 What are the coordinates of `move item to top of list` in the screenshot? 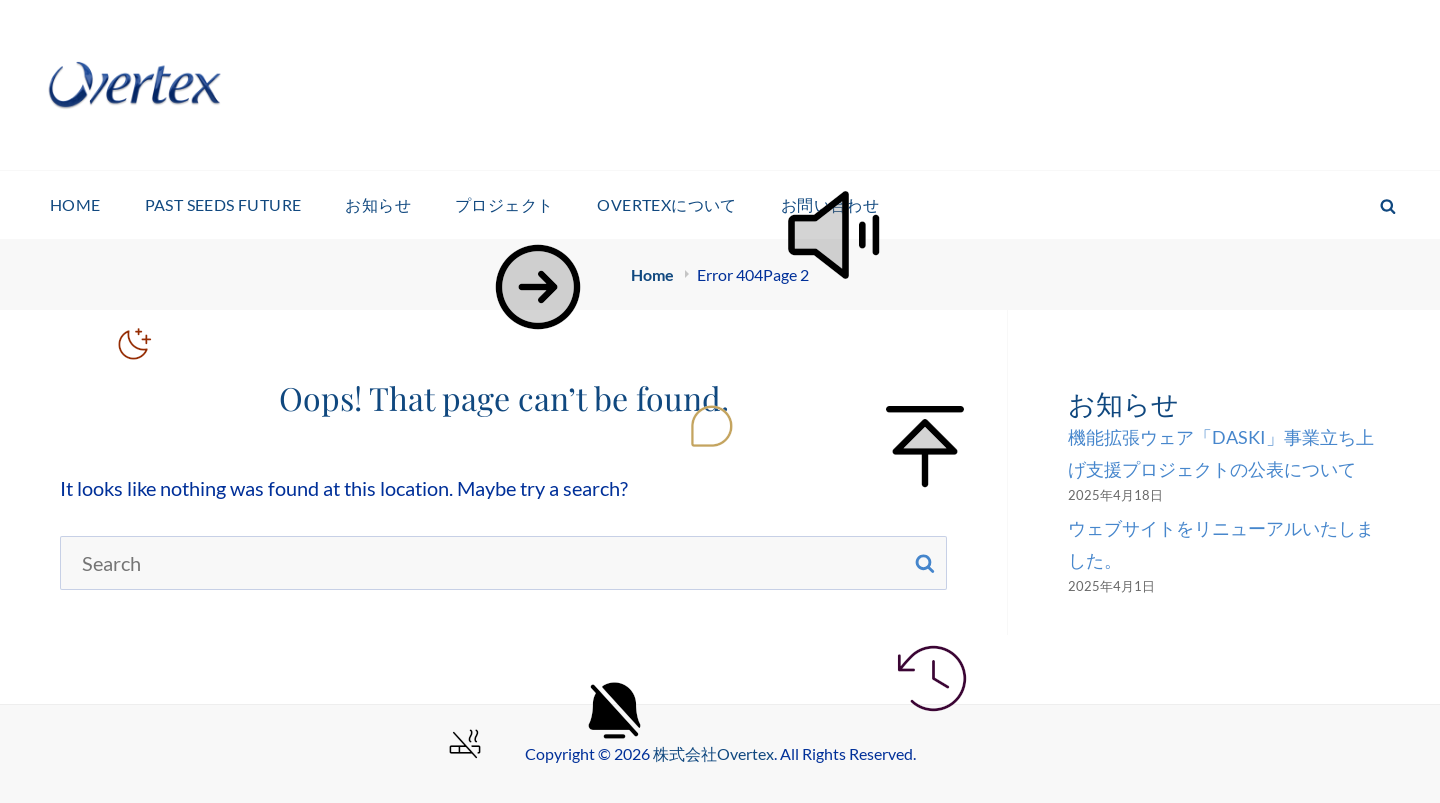 It's located at (925, 445).